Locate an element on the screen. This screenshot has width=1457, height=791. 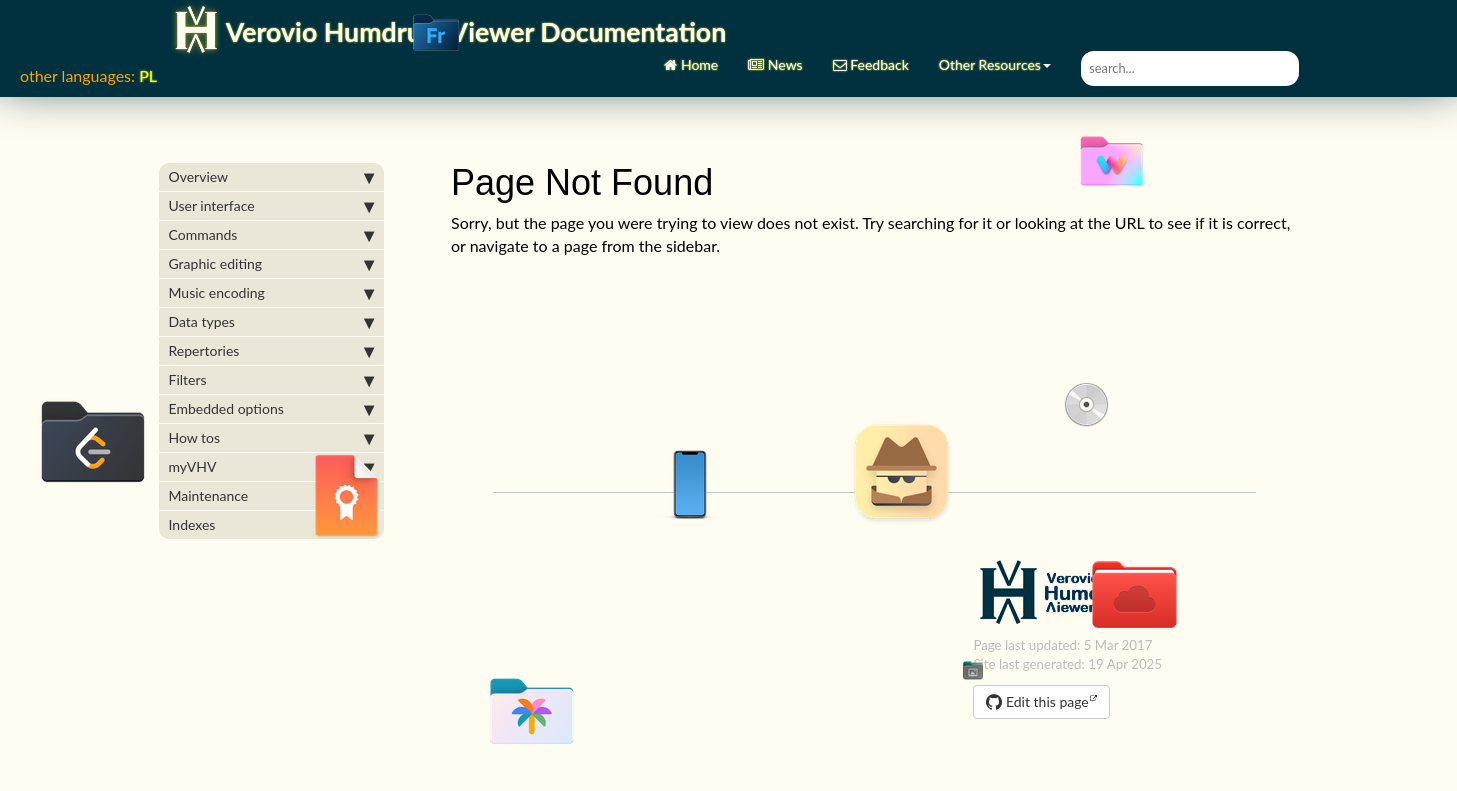
open d-spy application for debugging d-bus is located at coordinates (901, 471).